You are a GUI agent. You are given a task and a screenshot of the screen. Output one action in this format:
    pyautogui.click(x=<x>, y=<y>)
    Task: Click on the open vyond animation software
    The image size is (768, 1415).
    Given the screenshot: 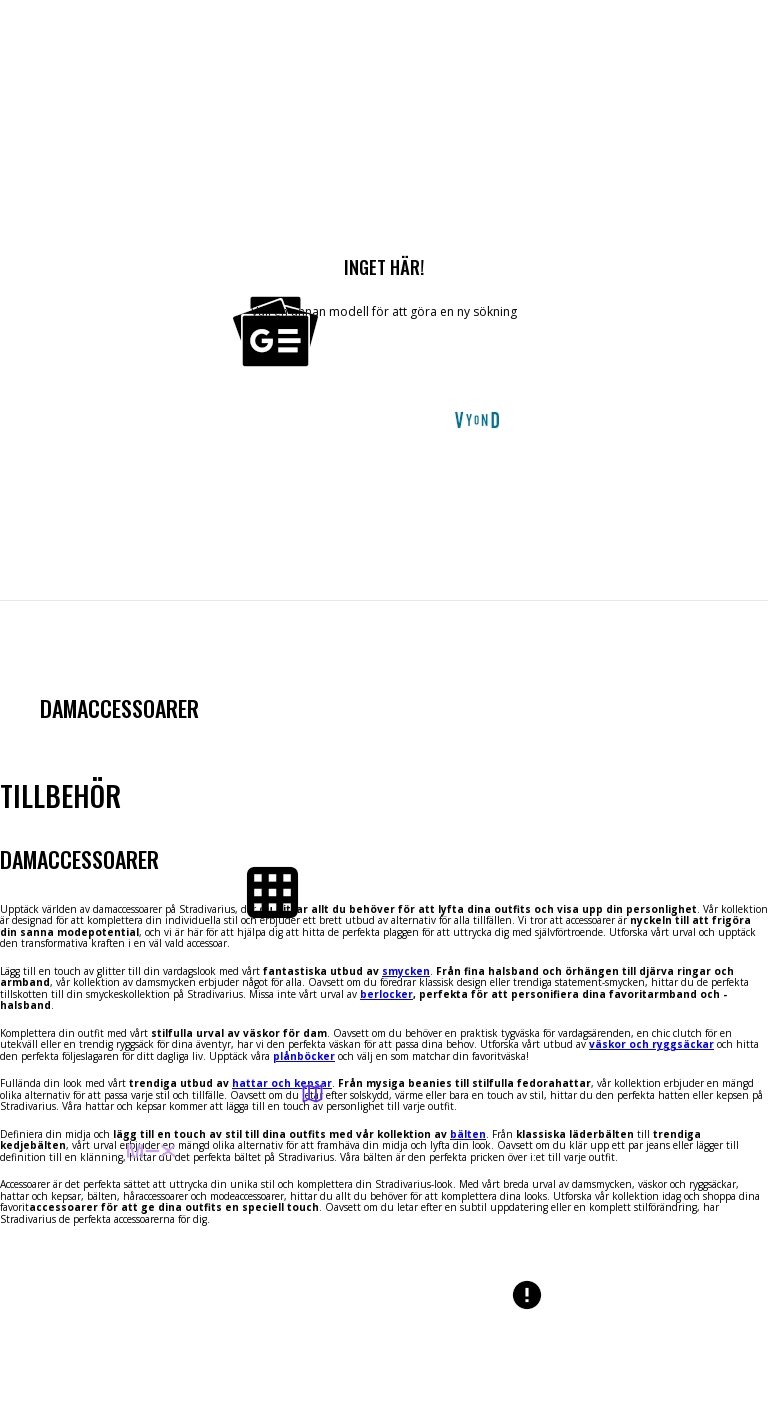 What is the action you would take?
    pyautogui.click(x=477, y=420)
    